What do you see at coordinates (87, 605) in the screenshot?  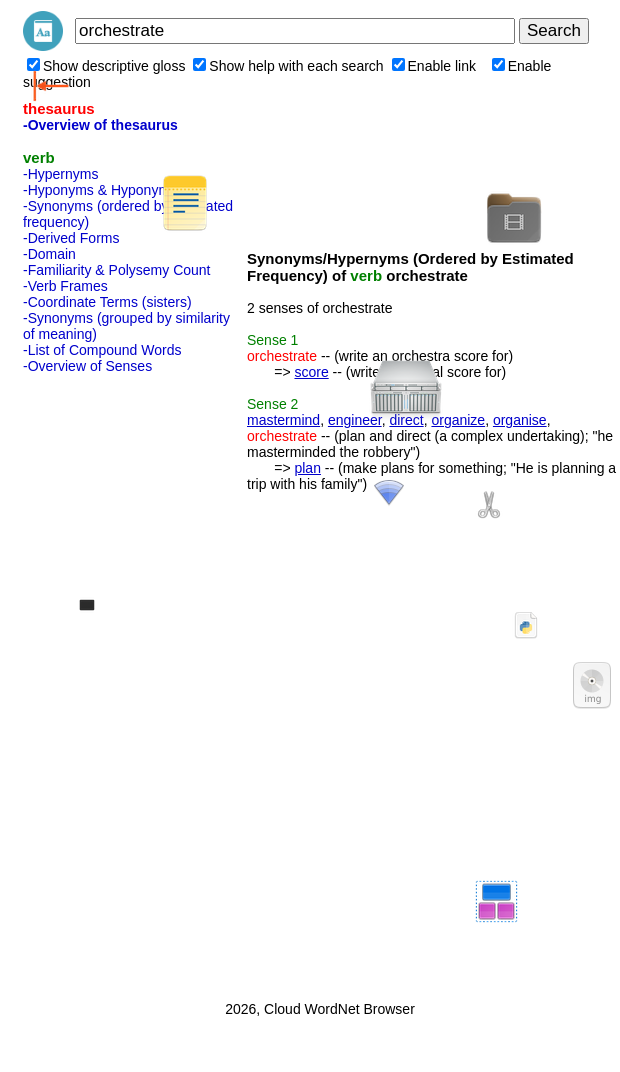 I see `indicates a connected bluetooth device` at bounding box center [87, 605].